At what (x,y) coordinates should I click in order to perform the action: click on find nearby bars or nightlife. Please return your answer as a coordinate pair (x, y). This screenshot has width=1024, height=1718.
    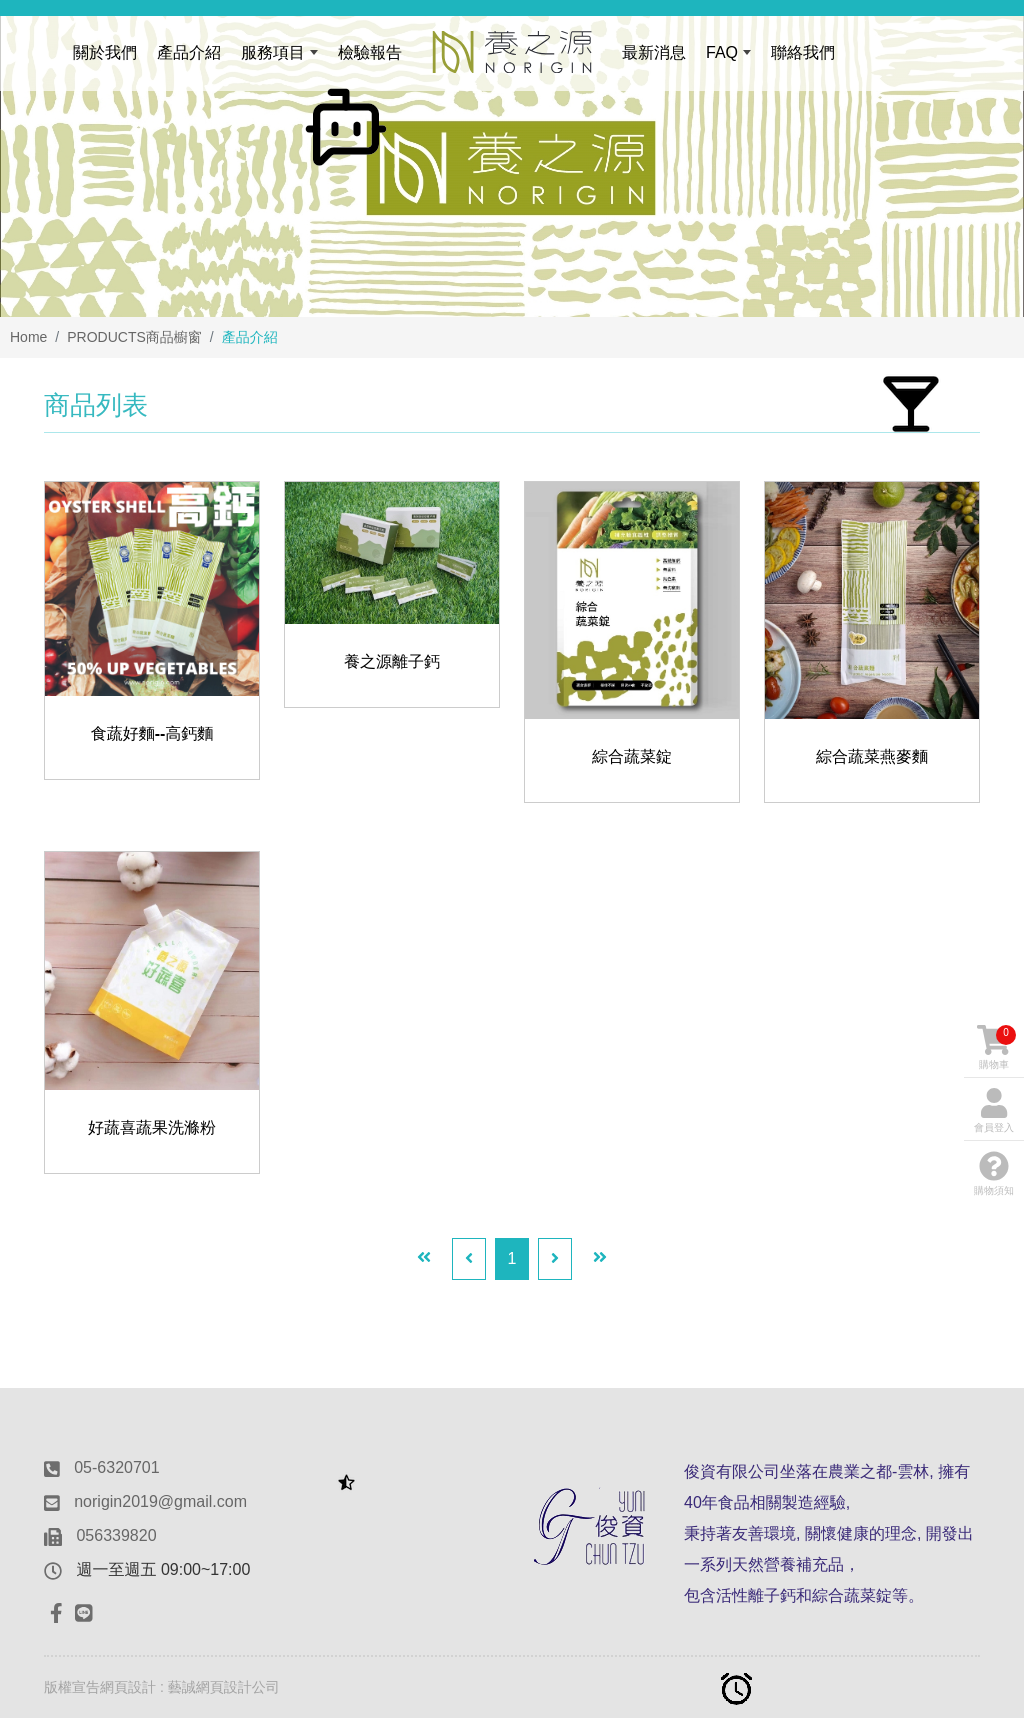
    Looking at the image, I should click on (911, 404).